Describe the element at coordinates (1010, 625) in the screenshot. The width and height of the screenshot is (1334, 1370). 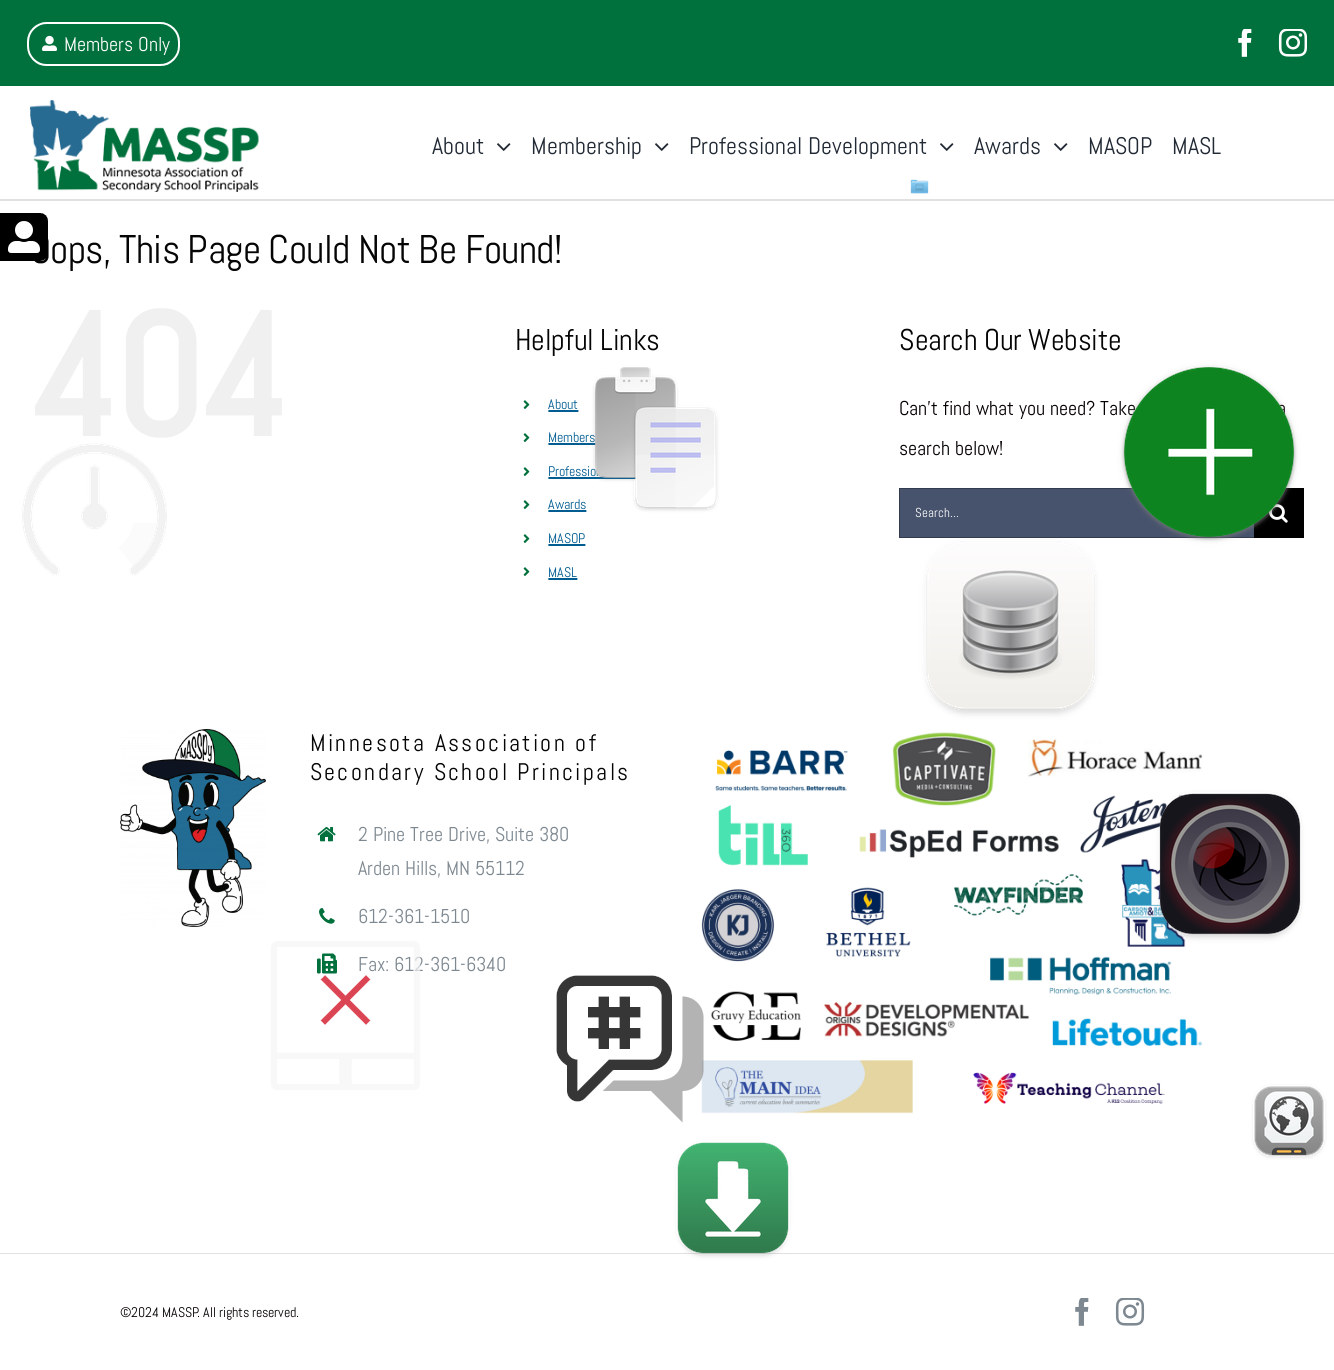
I see `open sqlitebrowser database application` at that location.